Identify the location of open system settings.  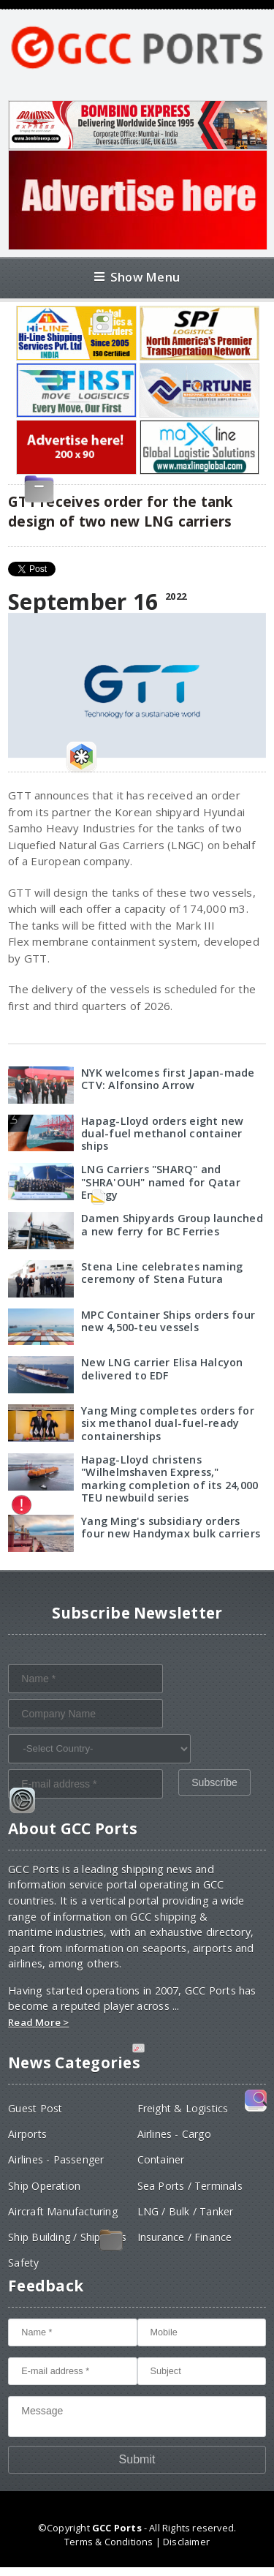
(22, 1800).